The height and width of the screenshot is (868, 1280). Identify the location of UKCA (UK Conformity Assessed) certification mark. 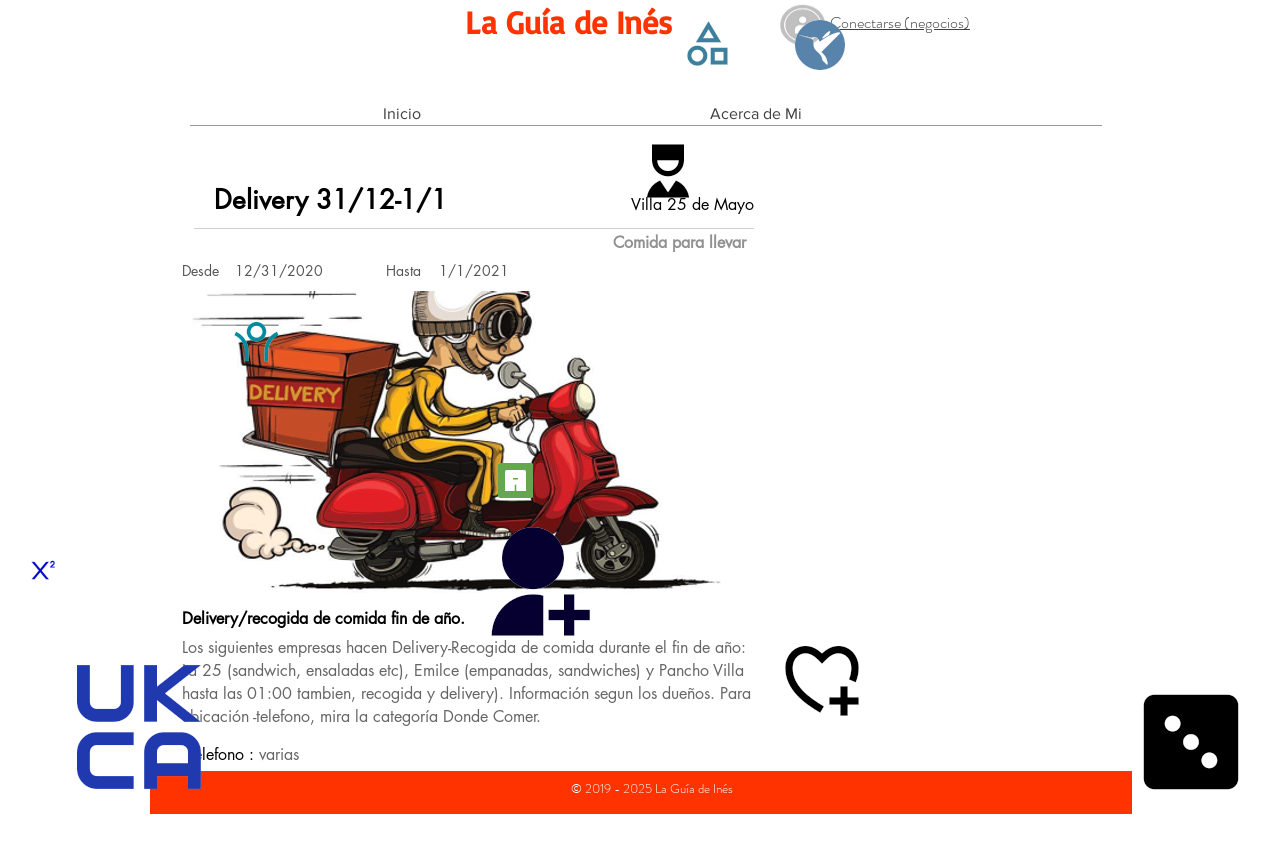
(139, 727).